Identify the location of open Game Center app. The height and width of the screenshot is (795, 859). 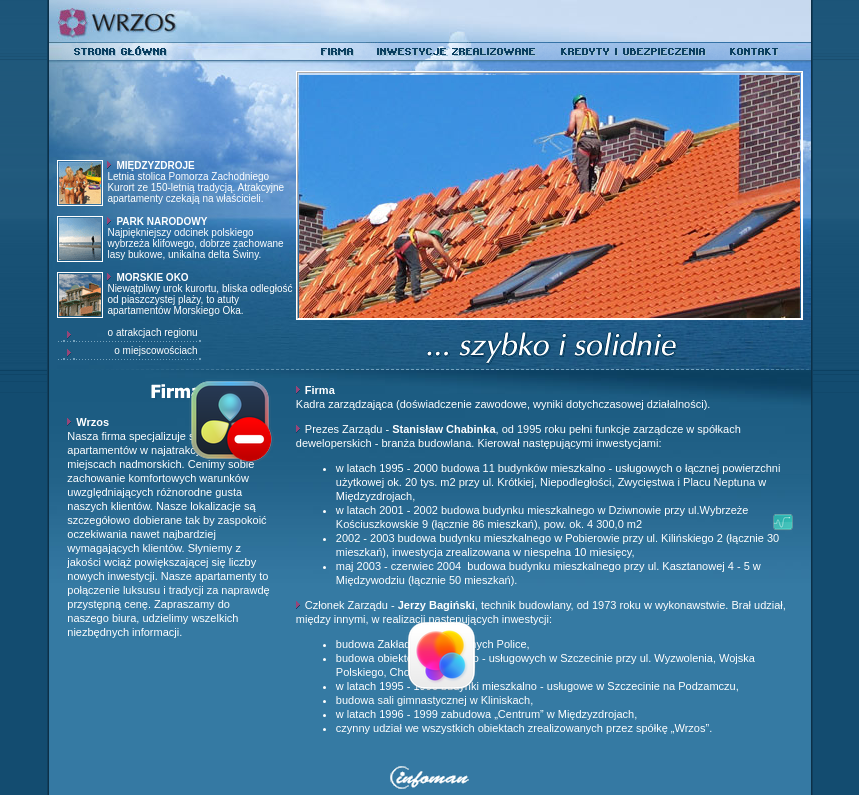
(441, 655).